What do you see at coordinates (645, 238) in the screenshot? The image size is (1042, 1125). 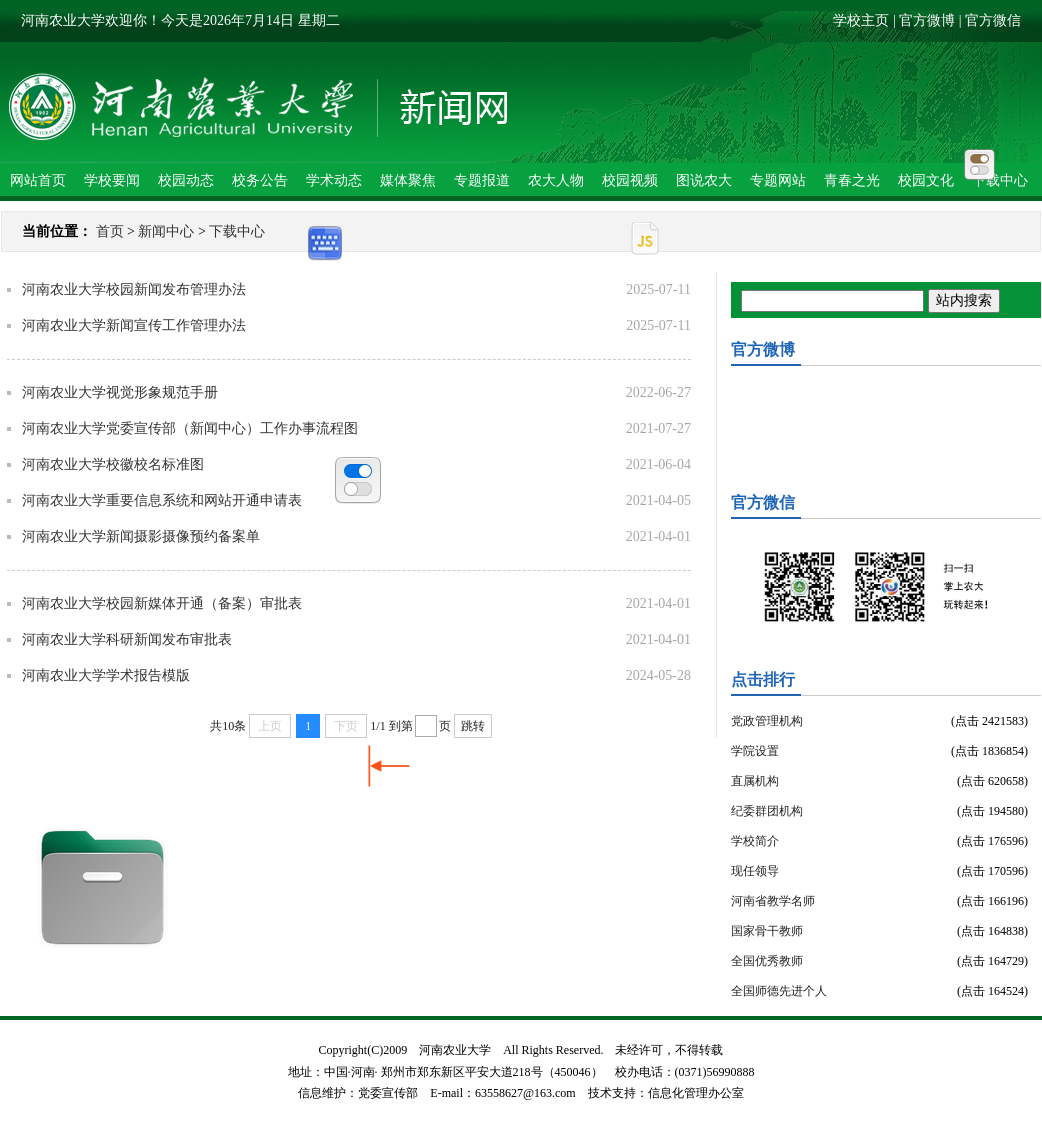 I see `a javascript file in the file system` at bounding box center [645, 238].